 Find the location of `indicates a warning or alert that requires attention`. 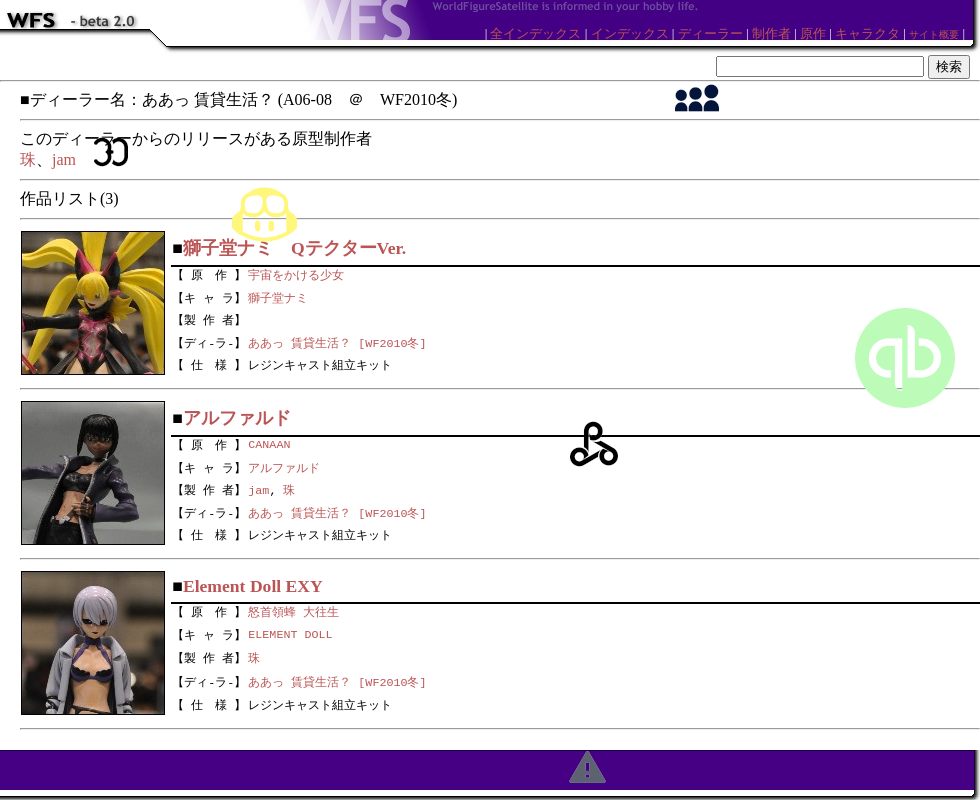

indicates a warning or alert that requires attention is located at coordinates (587, 767).